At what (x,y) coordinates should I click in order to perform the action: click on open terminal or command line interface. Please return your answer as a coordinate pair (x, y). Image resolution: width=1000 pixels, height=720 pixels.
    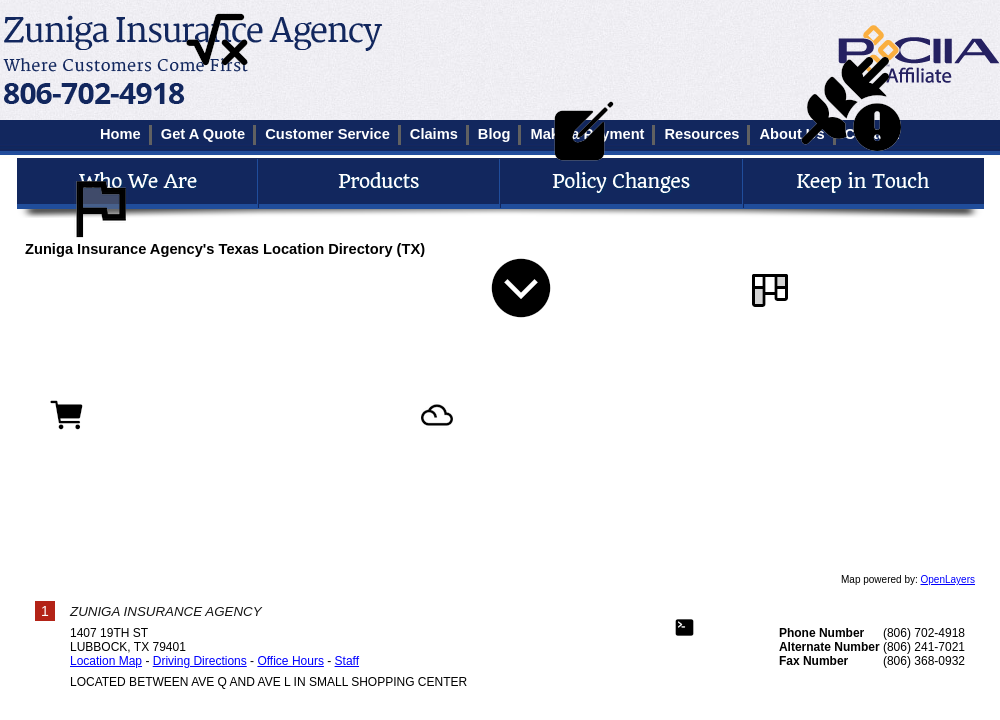
    Looking at the image, I should click on (684, 627).